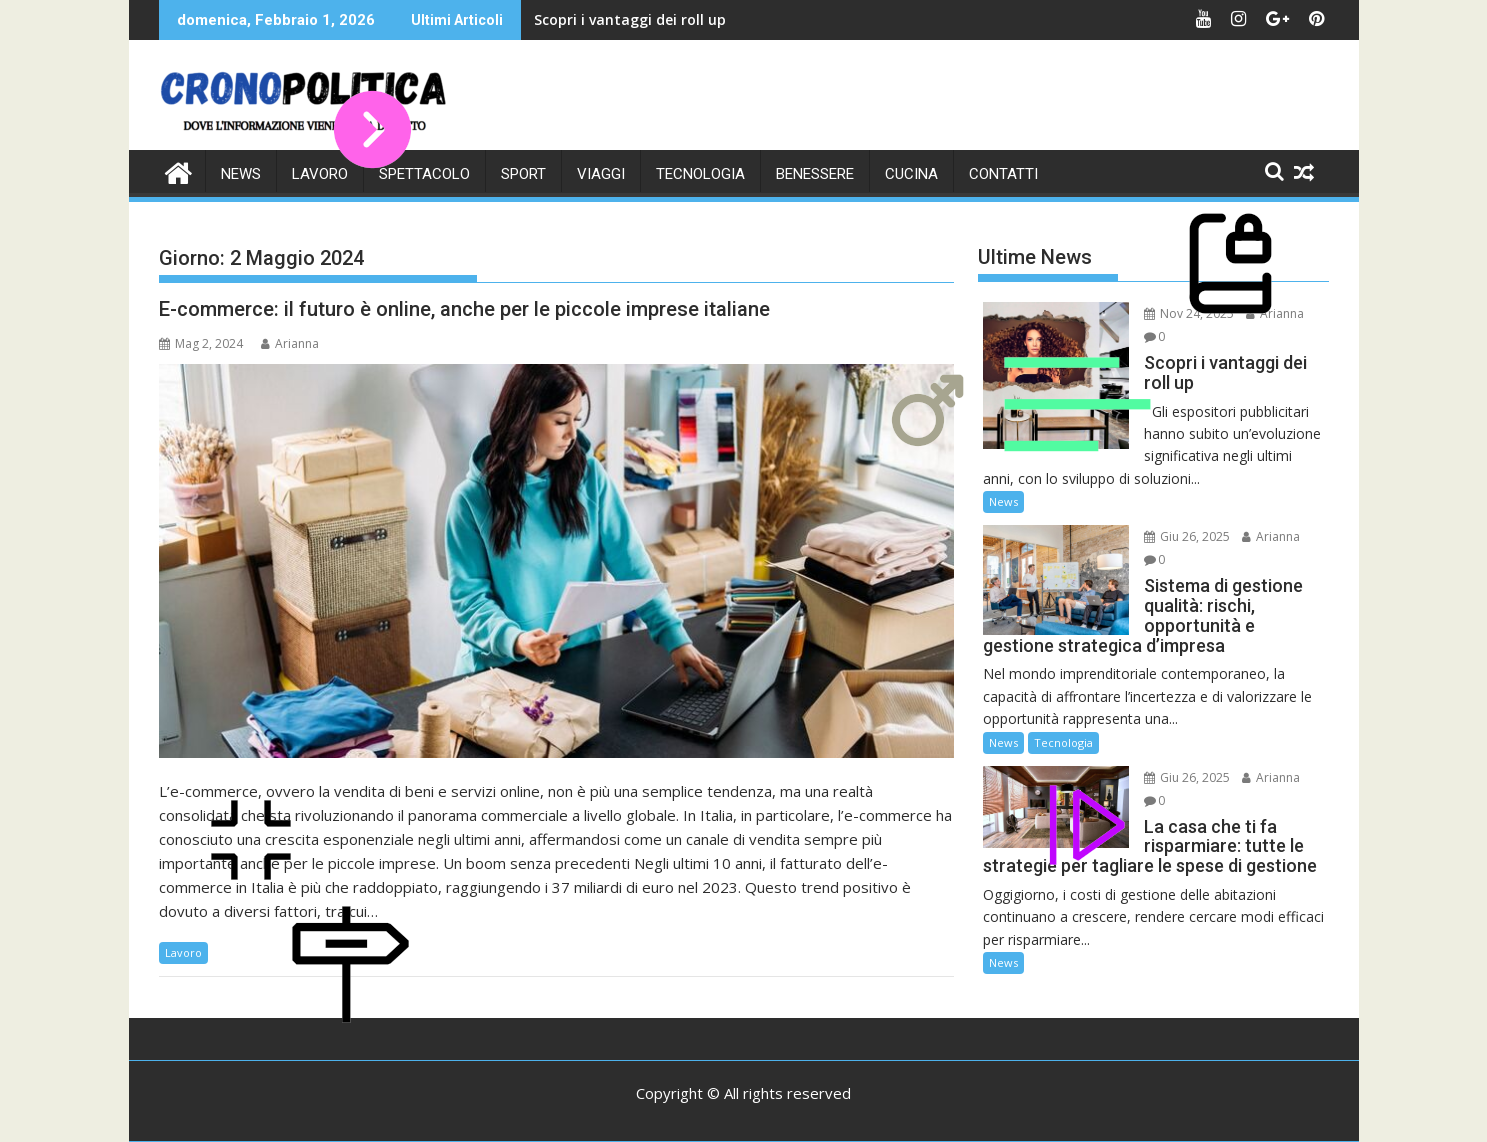 The image size is (1487, 1142). What do you see at coordinates (929, 409) in the screenshot?
I see `indicates transgender or non-binary gender identity option` at bounding box center [929, 409].